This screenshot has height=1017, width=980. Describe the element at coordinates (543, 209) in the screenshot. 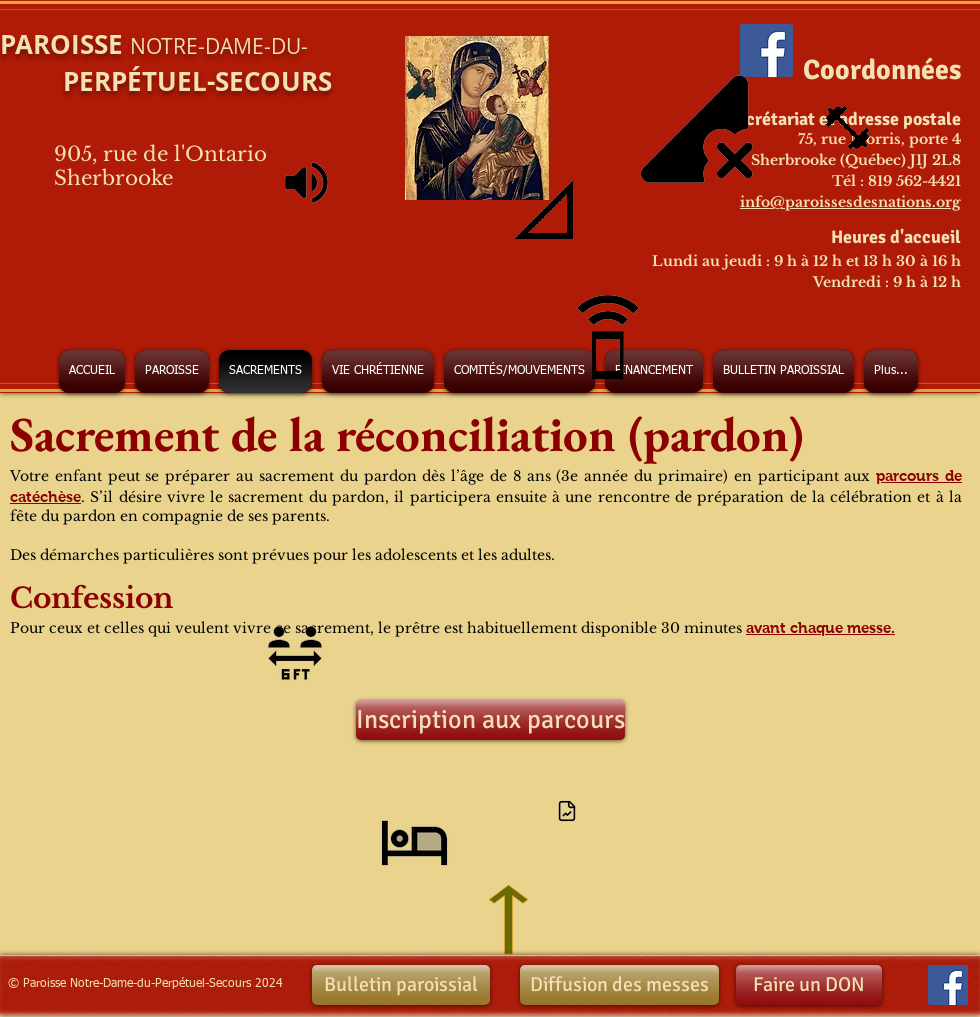

I see `indicates no cellular signal available` at that location.